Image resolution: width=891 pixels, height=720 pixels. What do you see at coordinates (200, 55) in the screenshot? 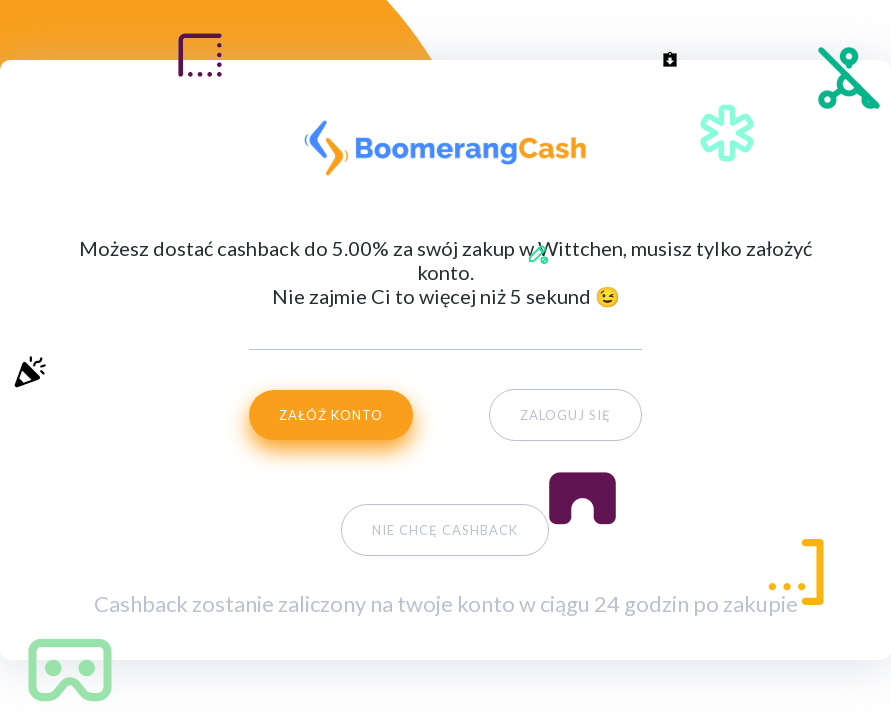
I see `change border style for selected element` at bounding box center [200, 55].